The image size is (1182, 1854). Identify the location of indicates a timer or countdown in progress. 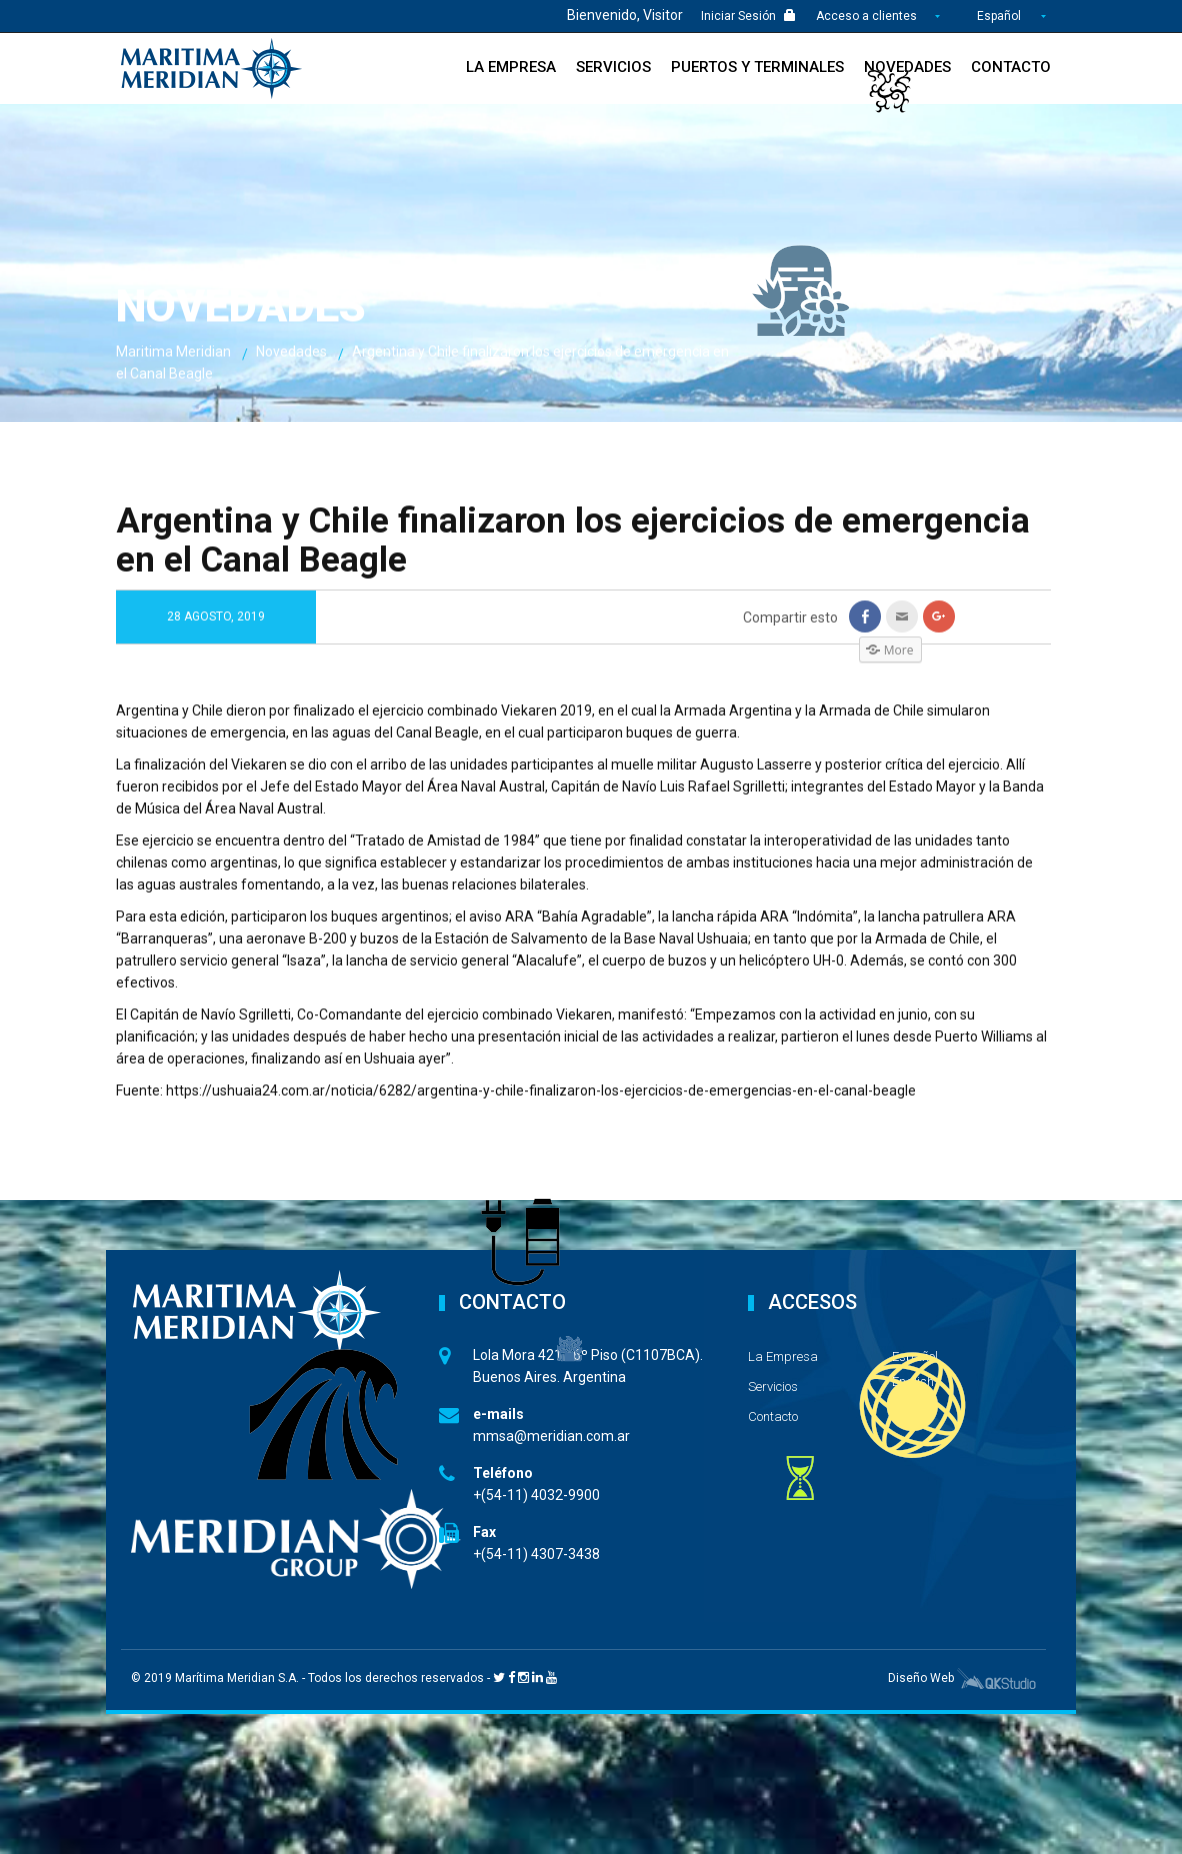
(800, 1478).